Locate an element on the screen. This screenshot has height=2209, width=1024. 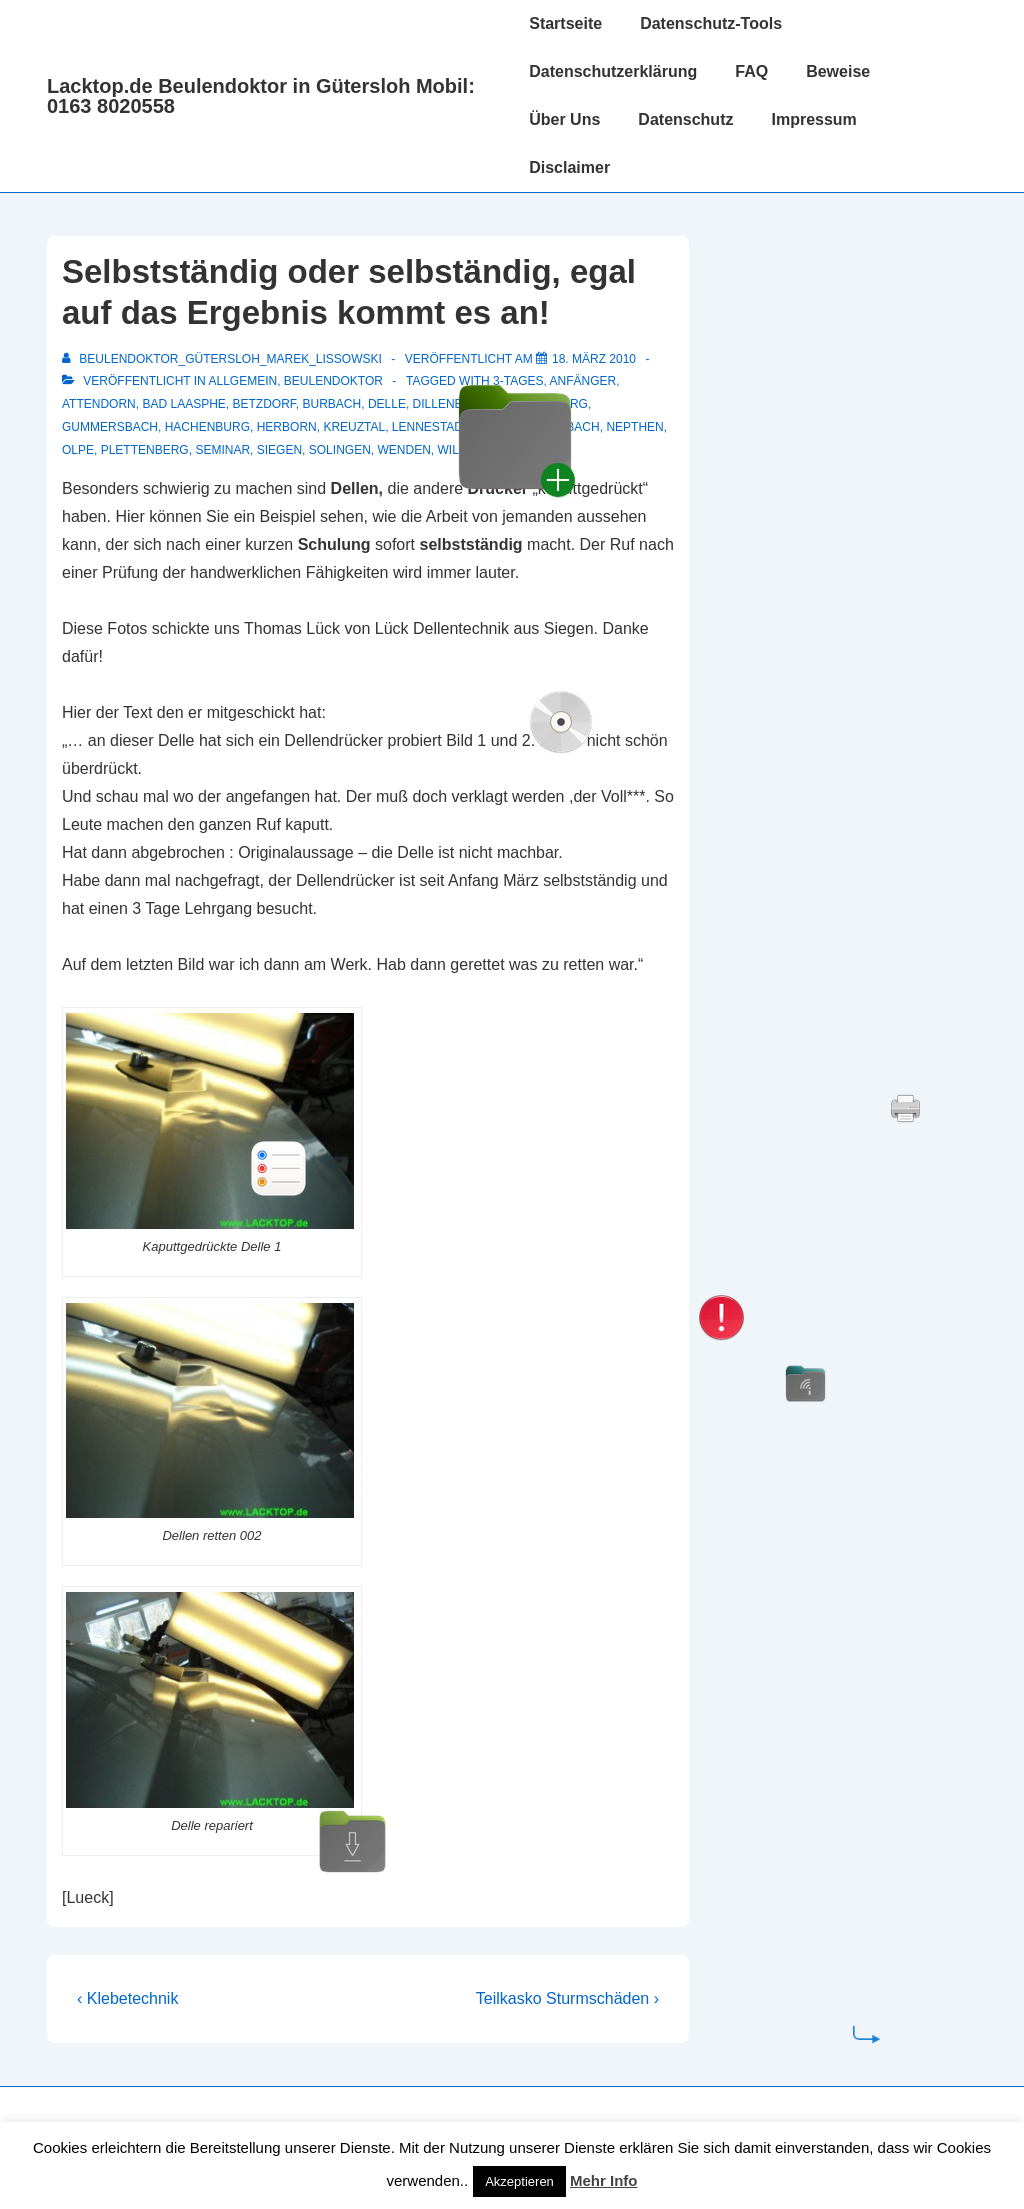
open insync cloud sync folder is located at coordinates (805, 1383).